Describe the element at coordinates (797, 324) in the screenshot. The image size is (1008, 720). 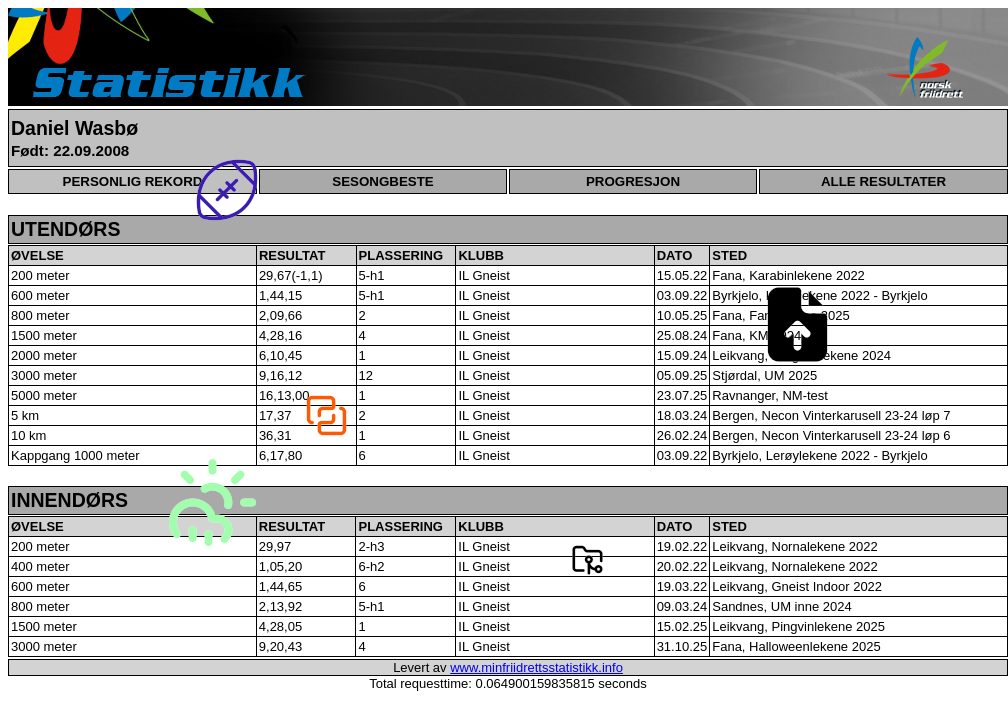
I see `upload a file` at that location.